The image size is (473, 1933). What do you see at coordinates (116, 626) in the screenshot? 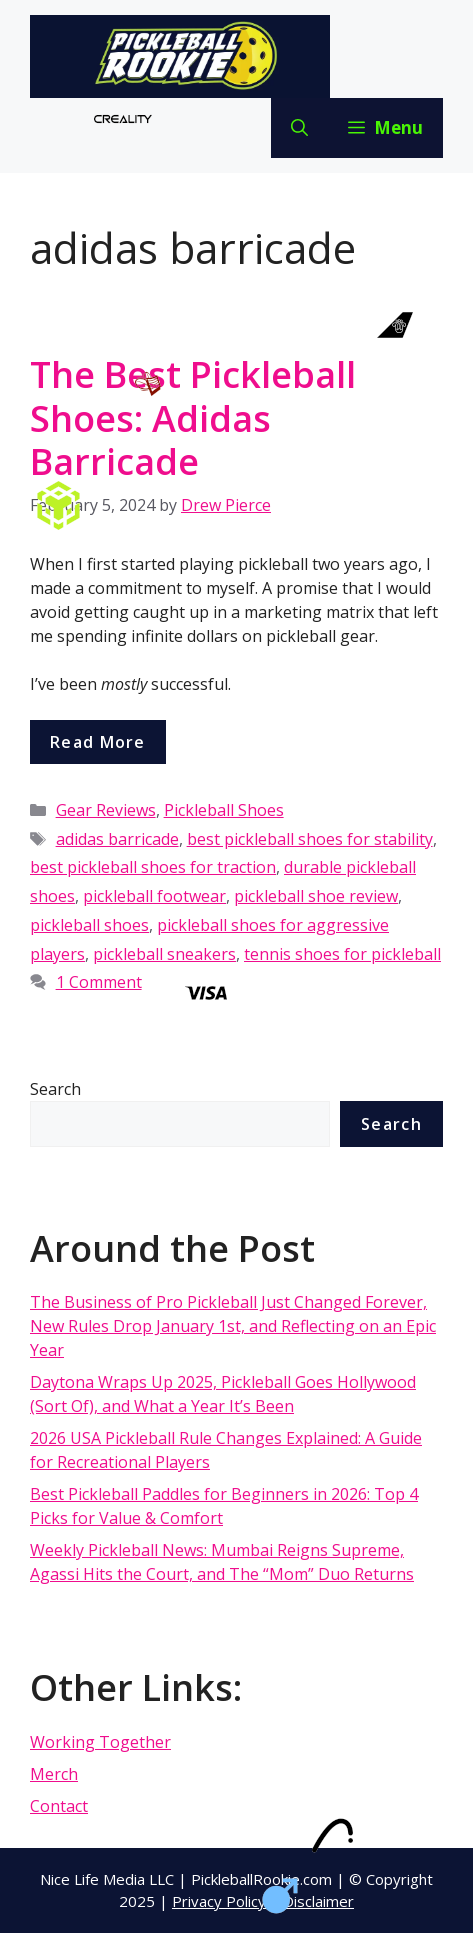
I see `SMRT Corporation logo` at bounding box center [116, 626].